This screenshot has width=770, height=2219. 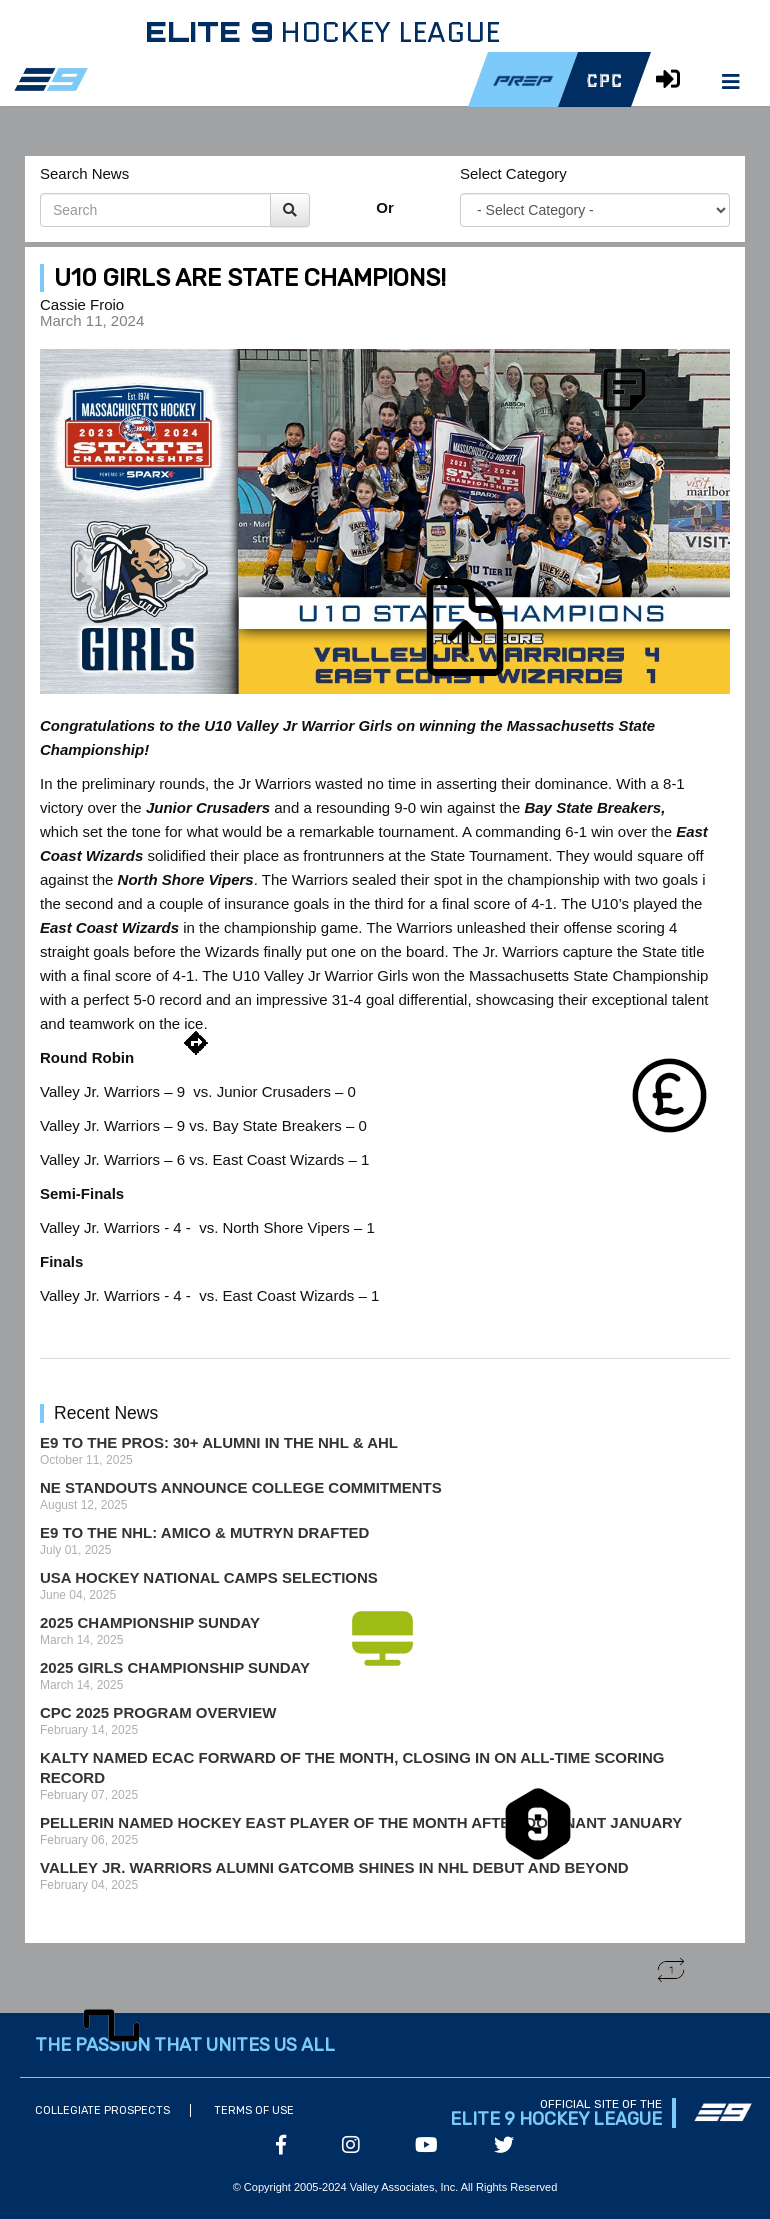 What do you see at coordinates (111, 2025) in the screenshot?
I see `toggle square wave audio output` at bounding box center [111, 2025].